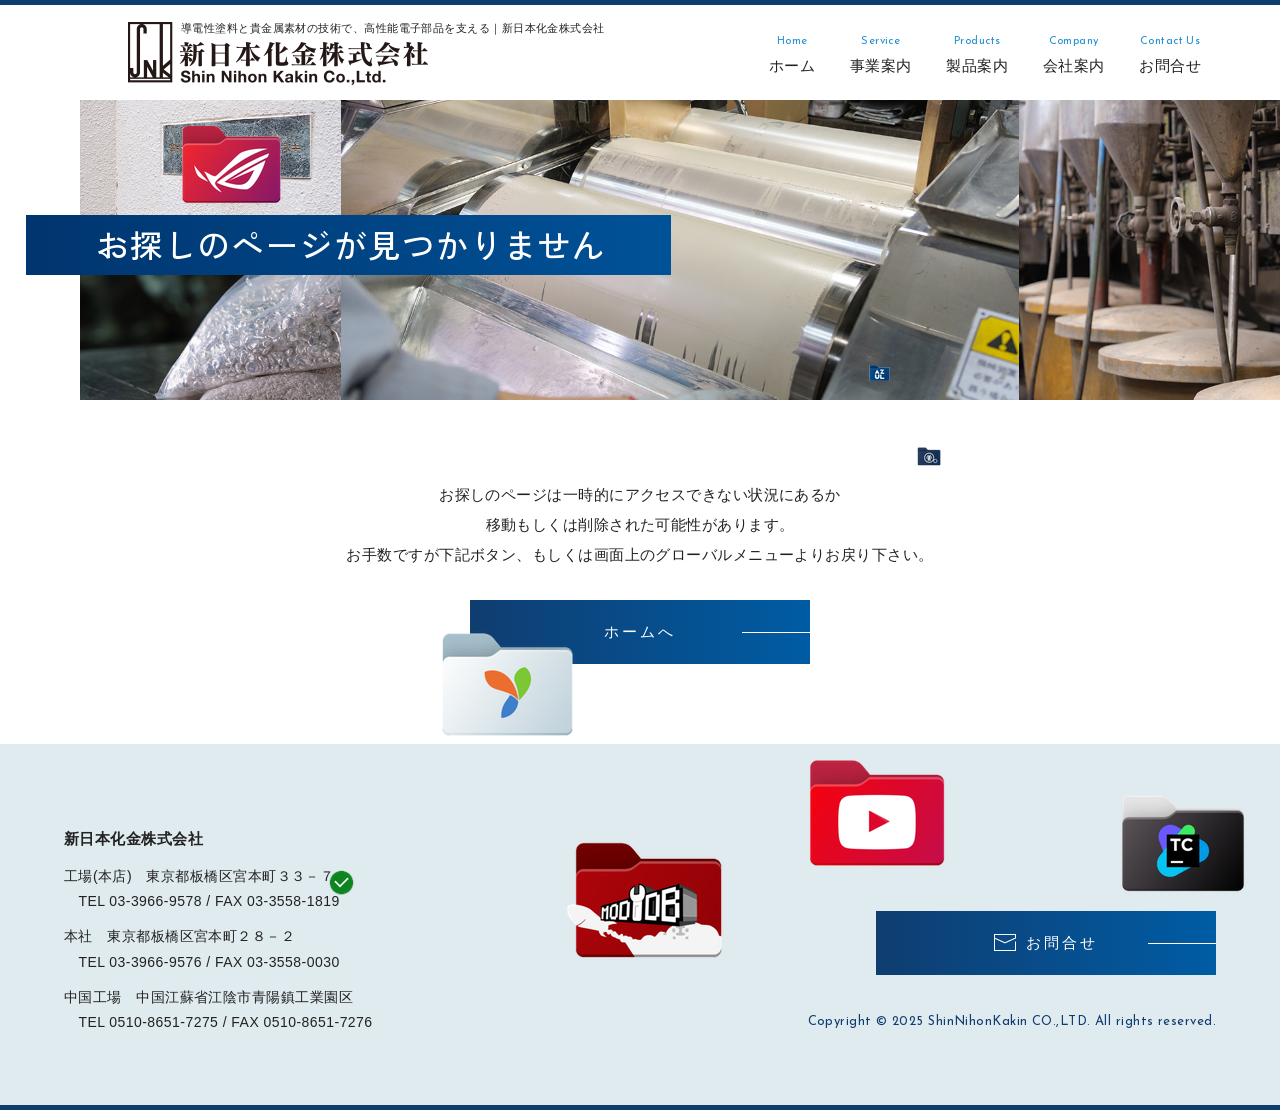 This screenshot has width=1280, height=1110. What do you see at coordinates (876, 816) in the screenshot?
I see `open folder containing downloaded youtube videos` at bounding box center [876, 816].